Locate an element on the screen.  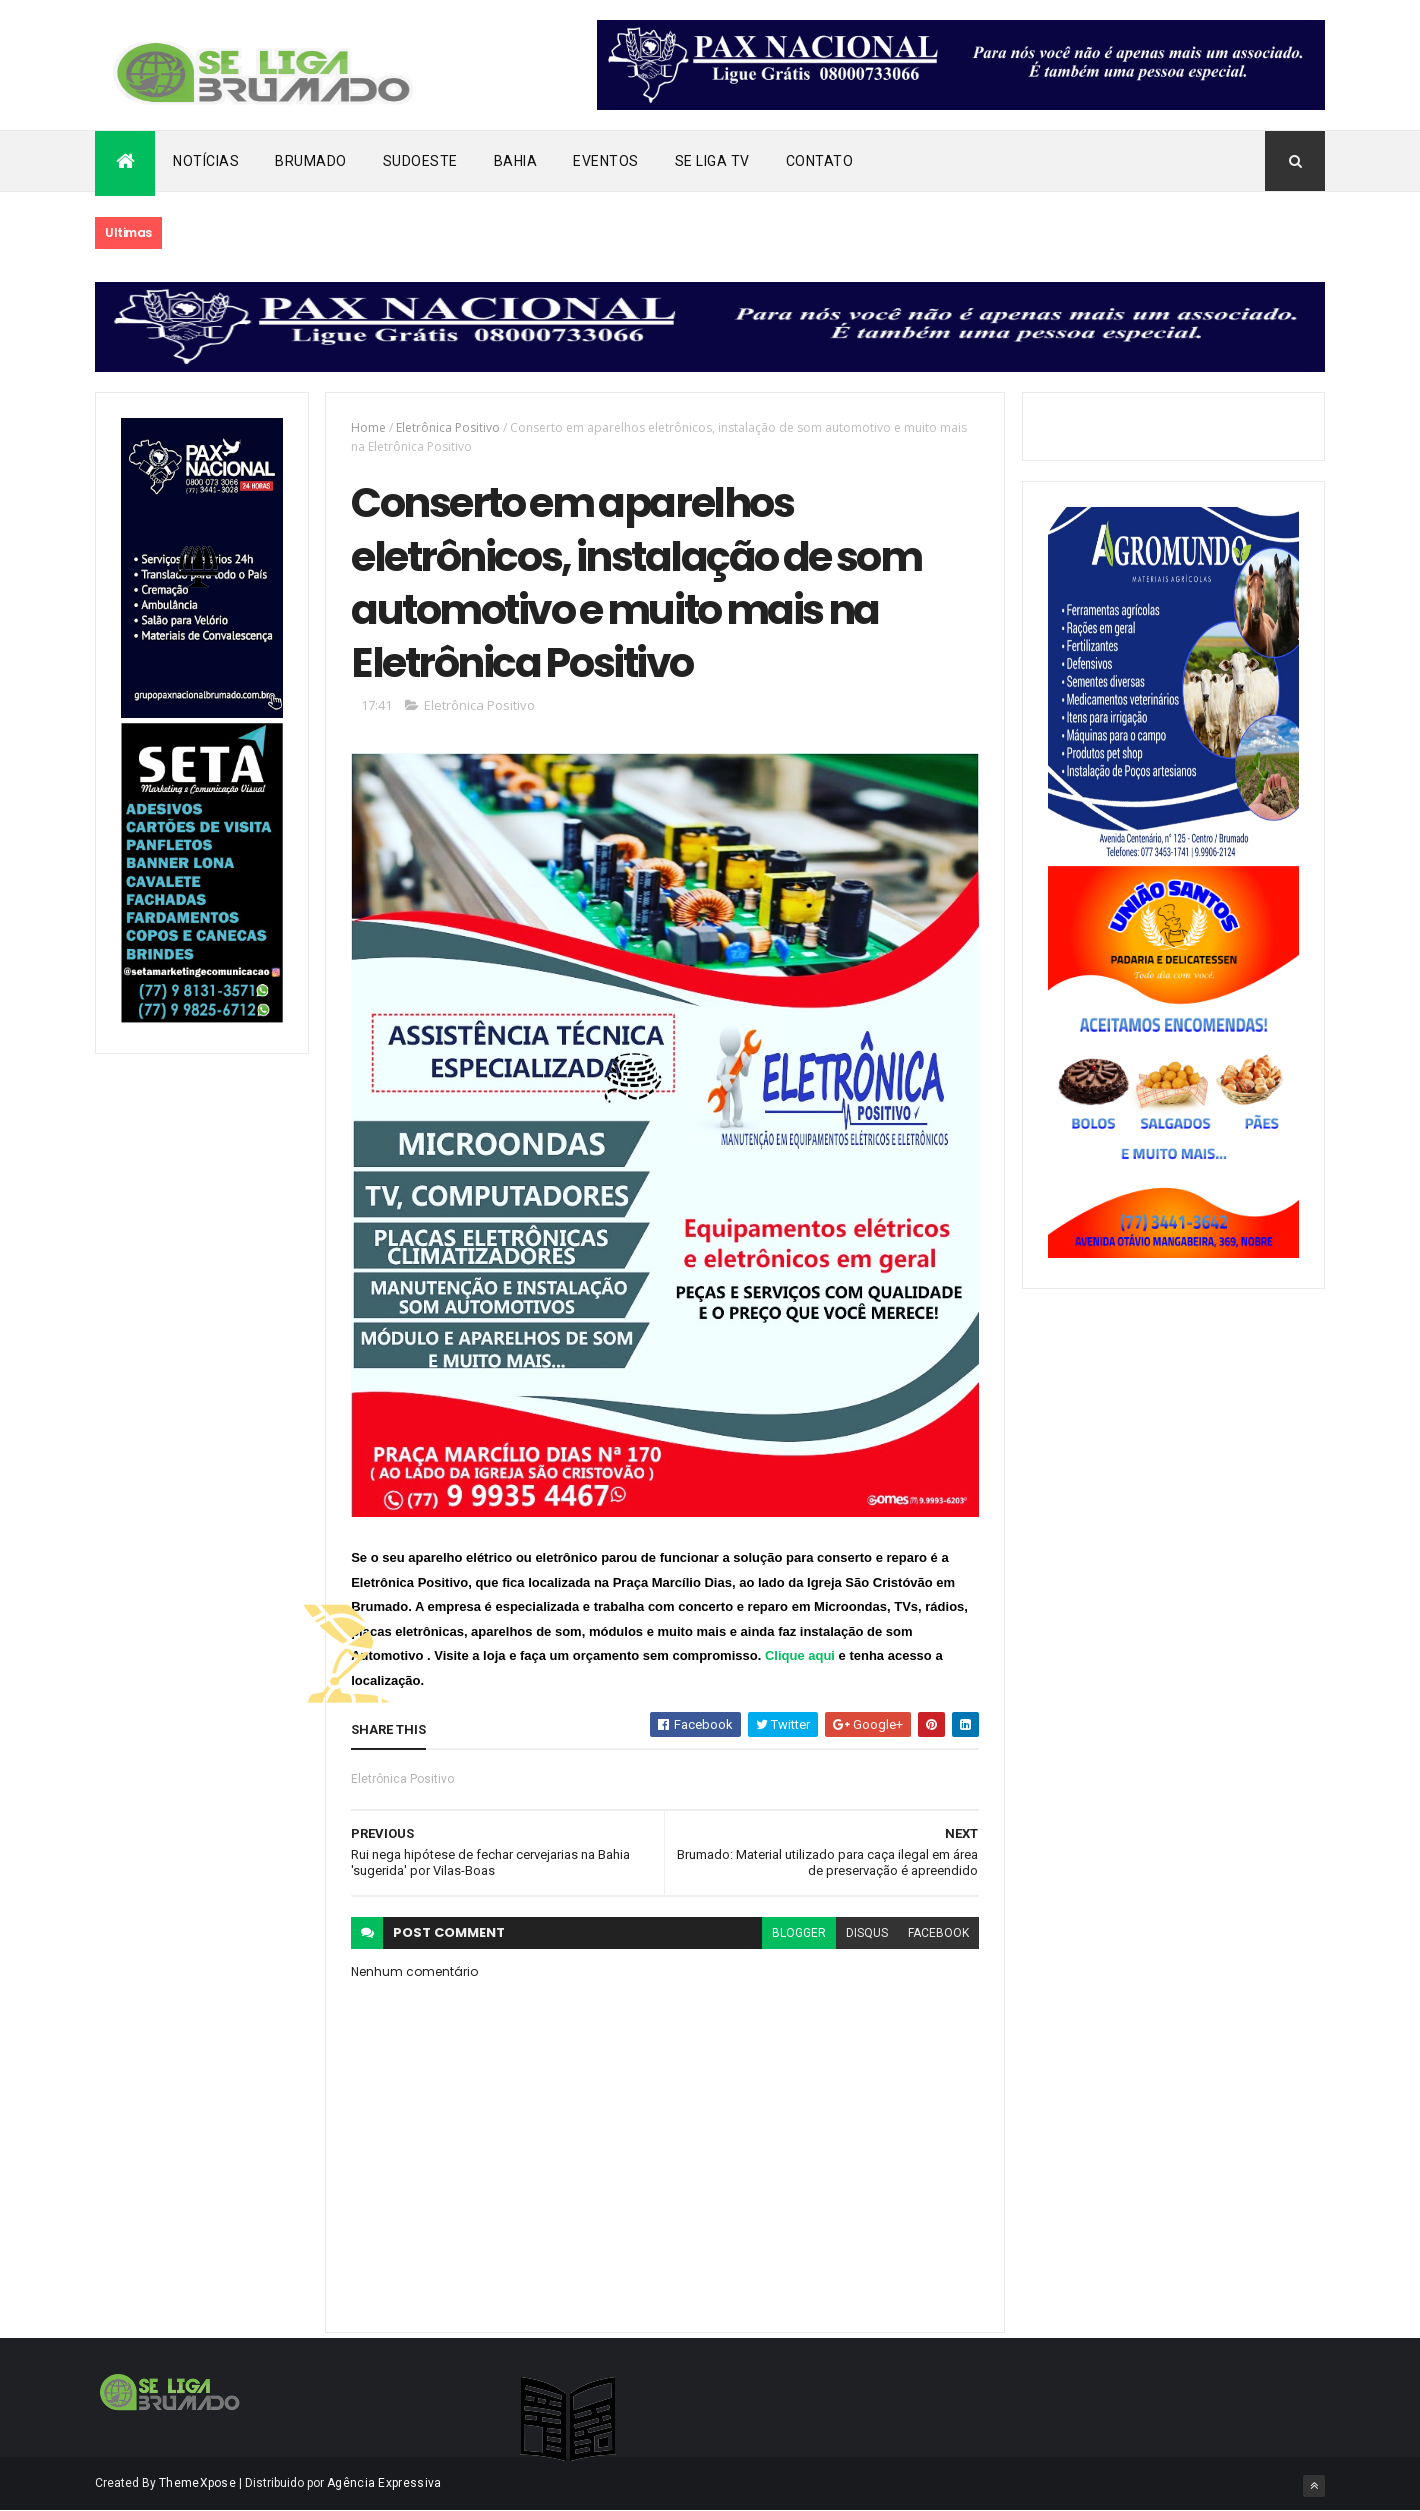
equip rope item in inventory is located at coordinates (633, 1078).